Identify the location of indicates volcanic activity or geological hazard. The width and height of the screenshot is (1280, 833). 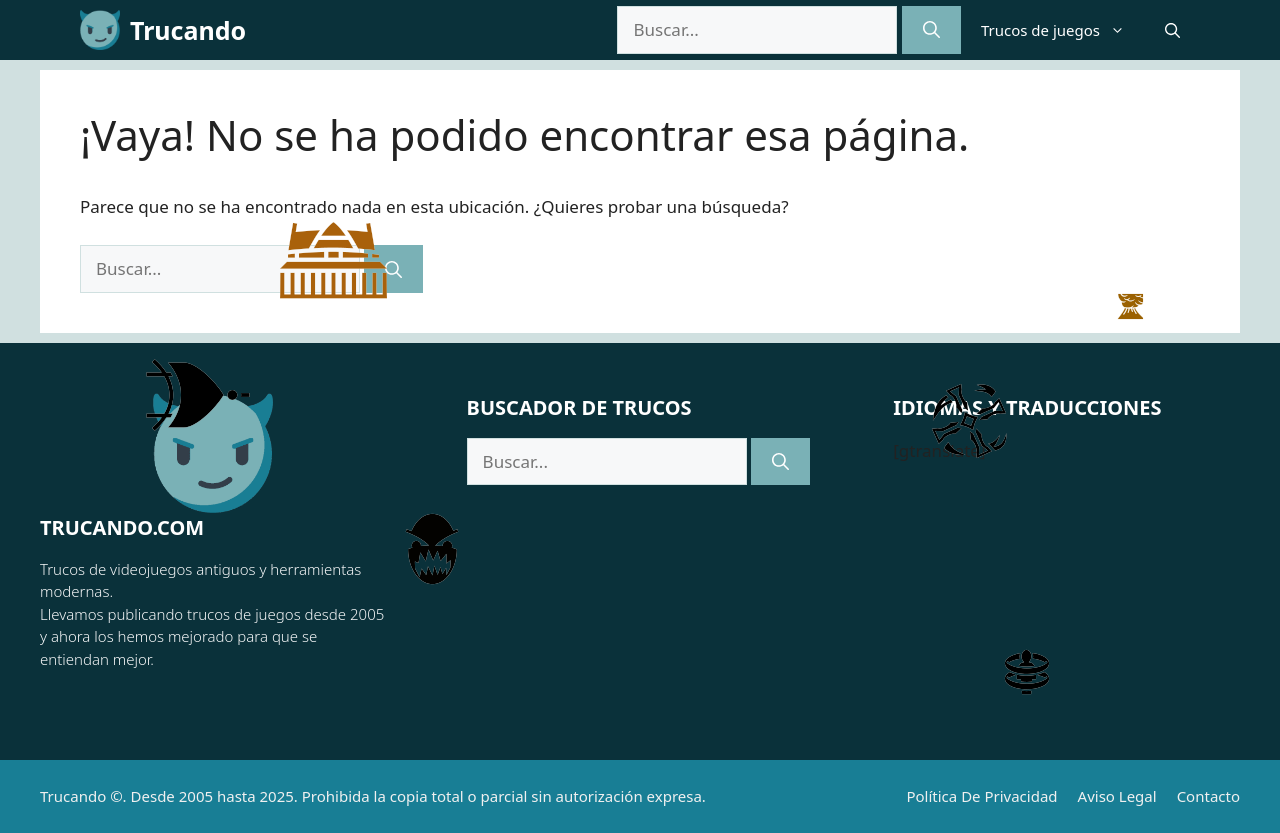
(1130, 306).